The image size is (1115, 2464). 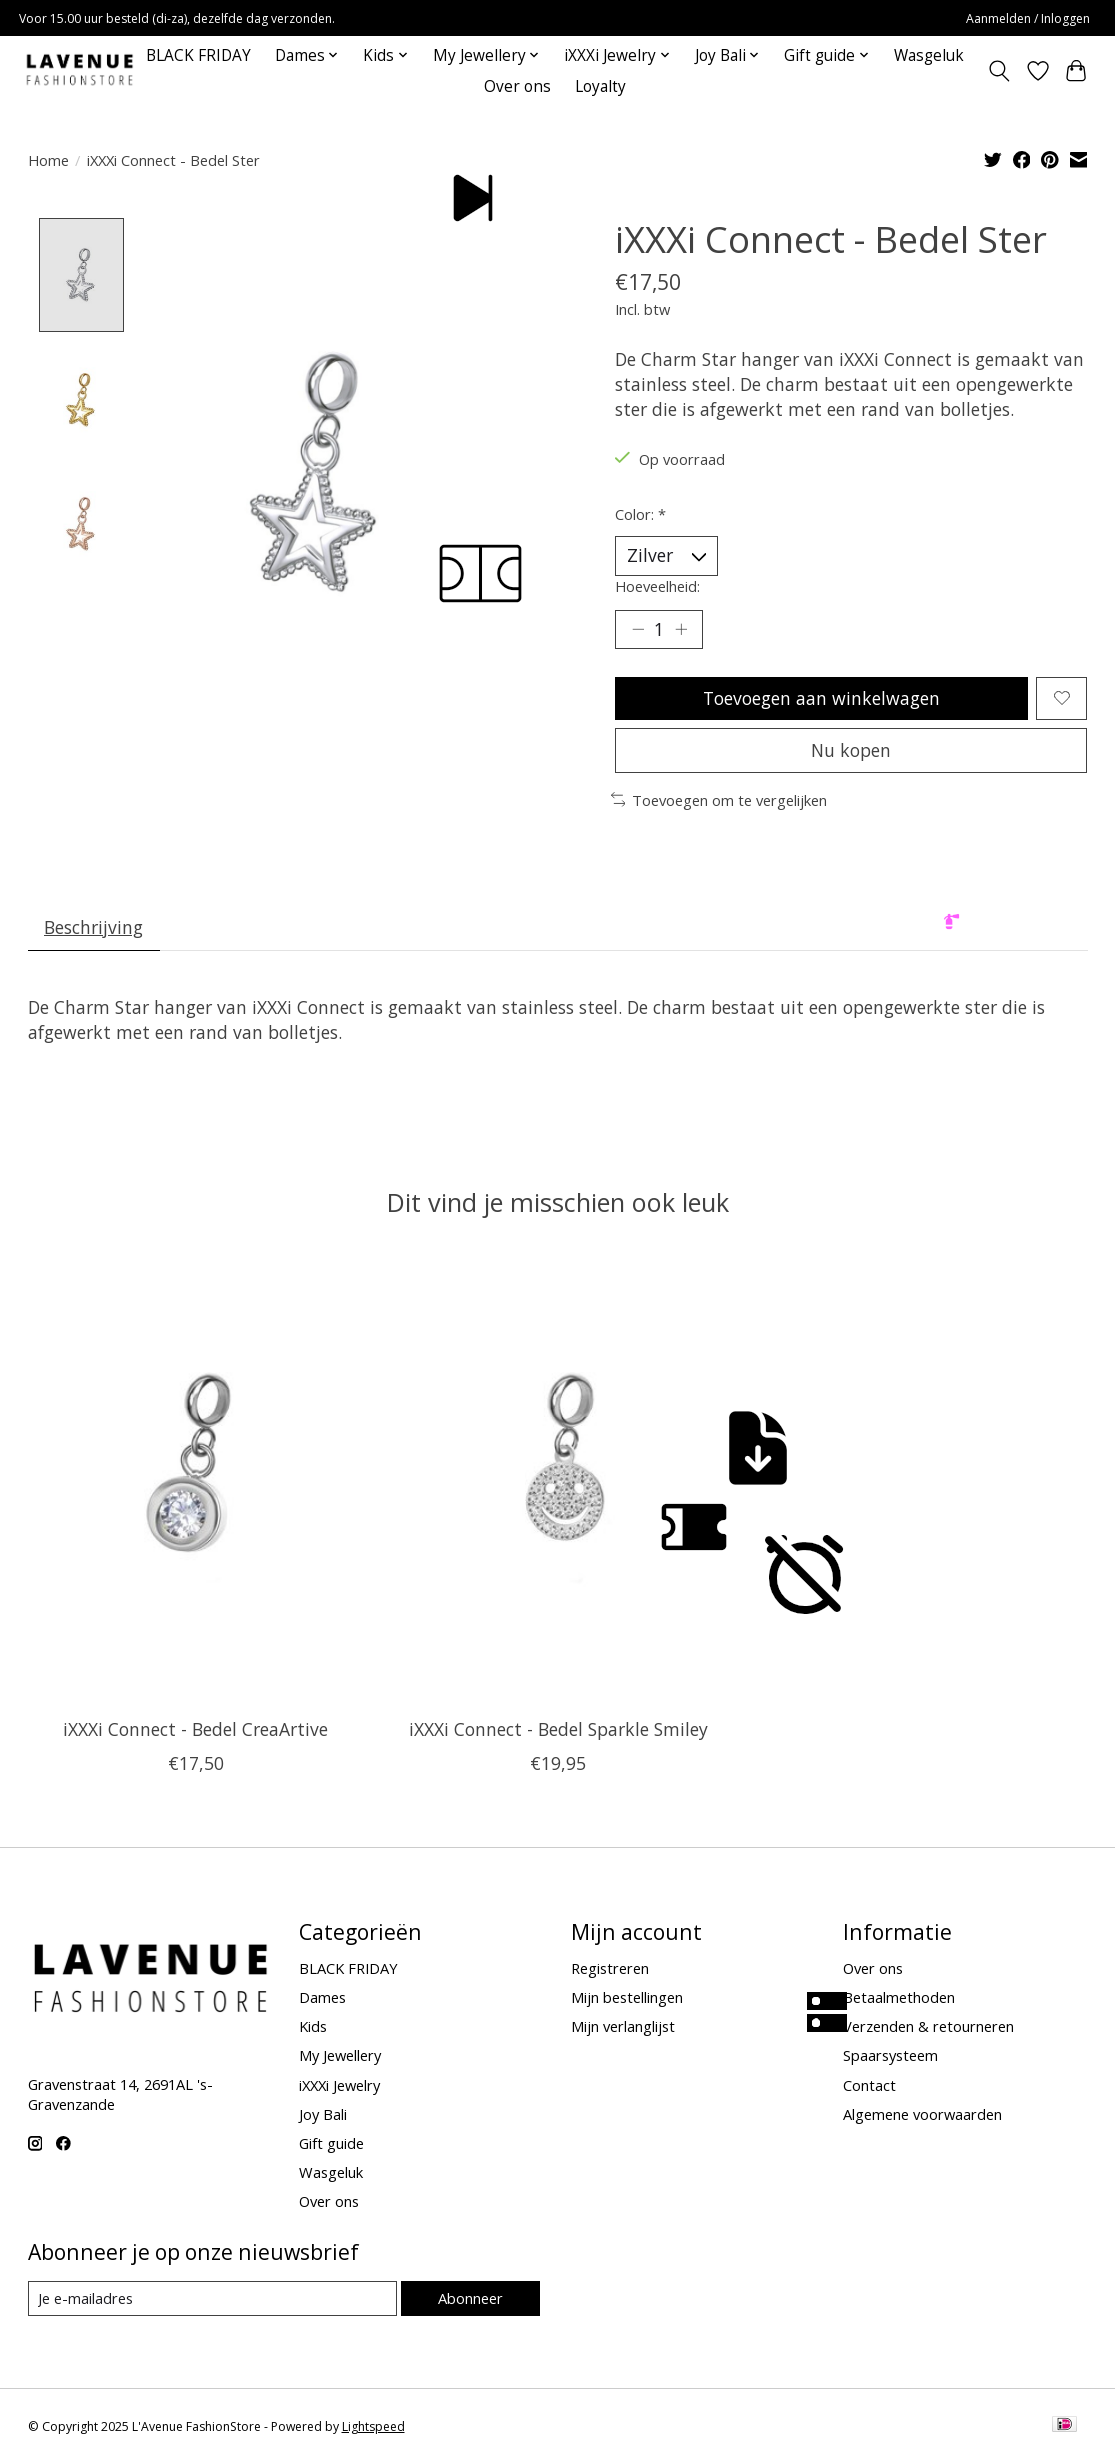 I want to click on download a document or file, so click(x=758, y=1448).